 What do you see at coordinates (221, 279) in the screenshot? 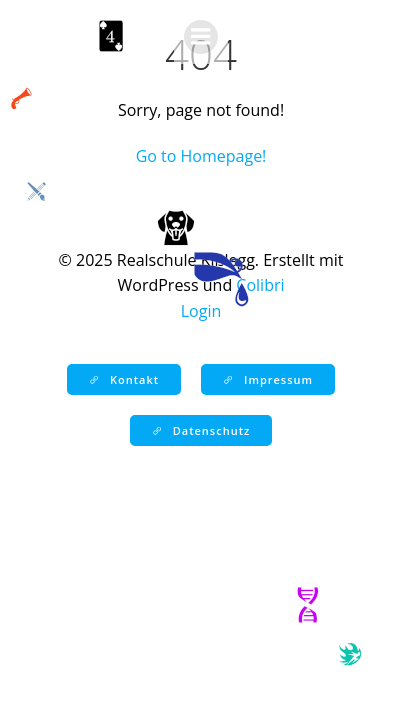
I see `indicates moisture or humidity level` at bounding box center [221, 279].